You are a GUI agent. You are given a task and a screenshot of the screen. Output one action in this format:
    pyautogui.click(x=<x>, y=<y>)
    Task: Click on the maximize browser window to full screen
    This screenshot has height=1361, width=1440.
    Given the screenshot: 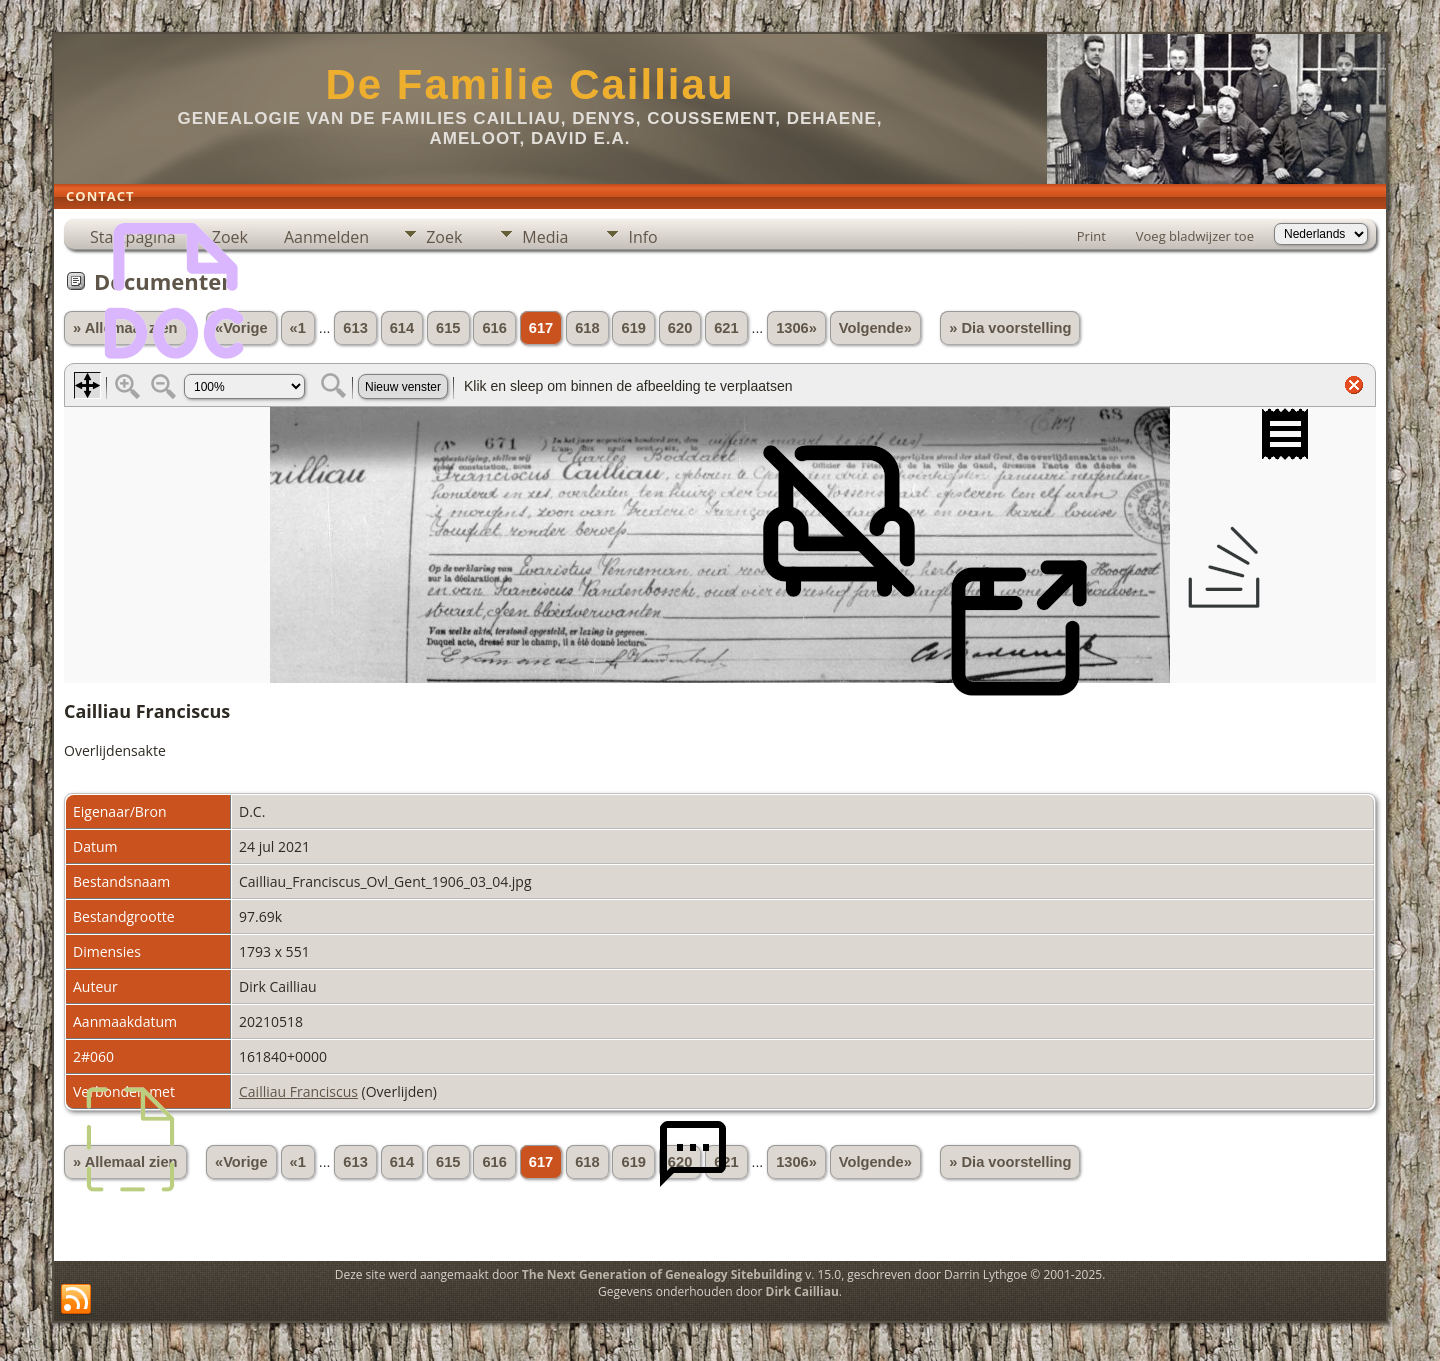 What is the action you would take?
    pyautogui.click(x=1015, y=631)
    